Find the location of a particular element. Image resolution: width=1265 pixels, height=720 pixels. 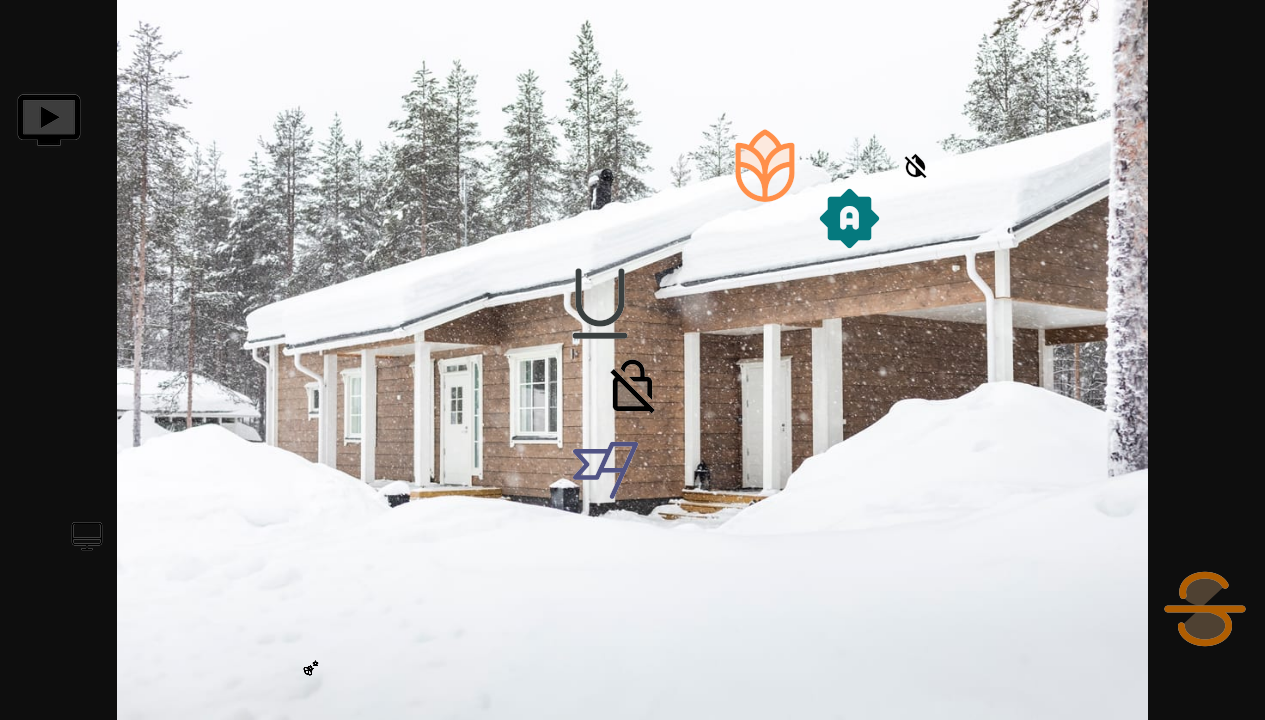

apply strikethrough formatting to selected text is located at coordinates (1205, 609).